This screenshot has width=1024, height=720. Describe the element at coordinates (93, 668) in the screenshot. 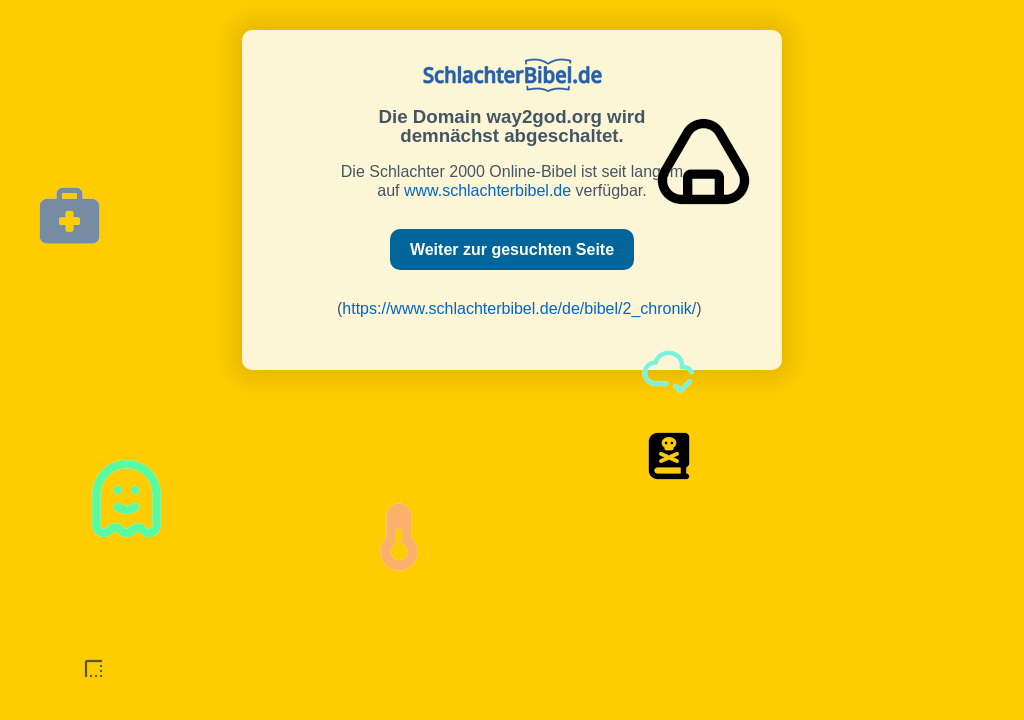

I see `select border style for an element` at that location.